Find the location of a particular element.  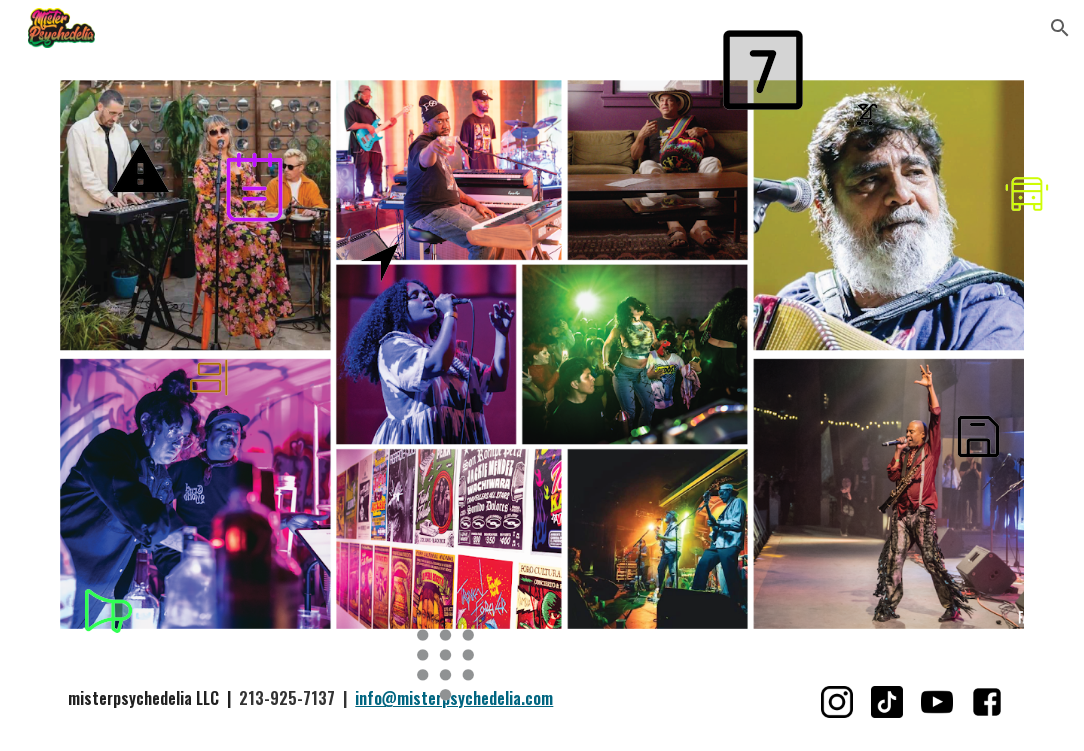

indicates stroller-friendly or family amenities available is located at coordinates (866, 114).